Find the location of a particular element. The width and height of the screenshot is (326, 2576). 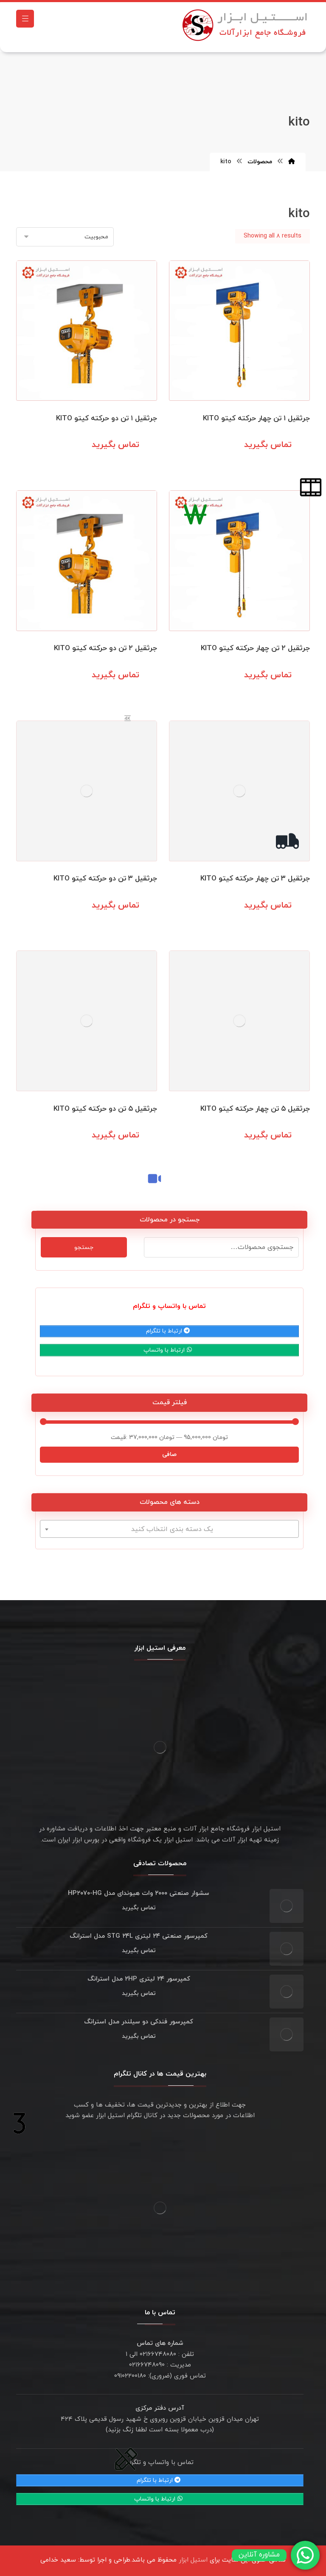

editing is disabled or unavailable is located at coordinates (126, 2459).